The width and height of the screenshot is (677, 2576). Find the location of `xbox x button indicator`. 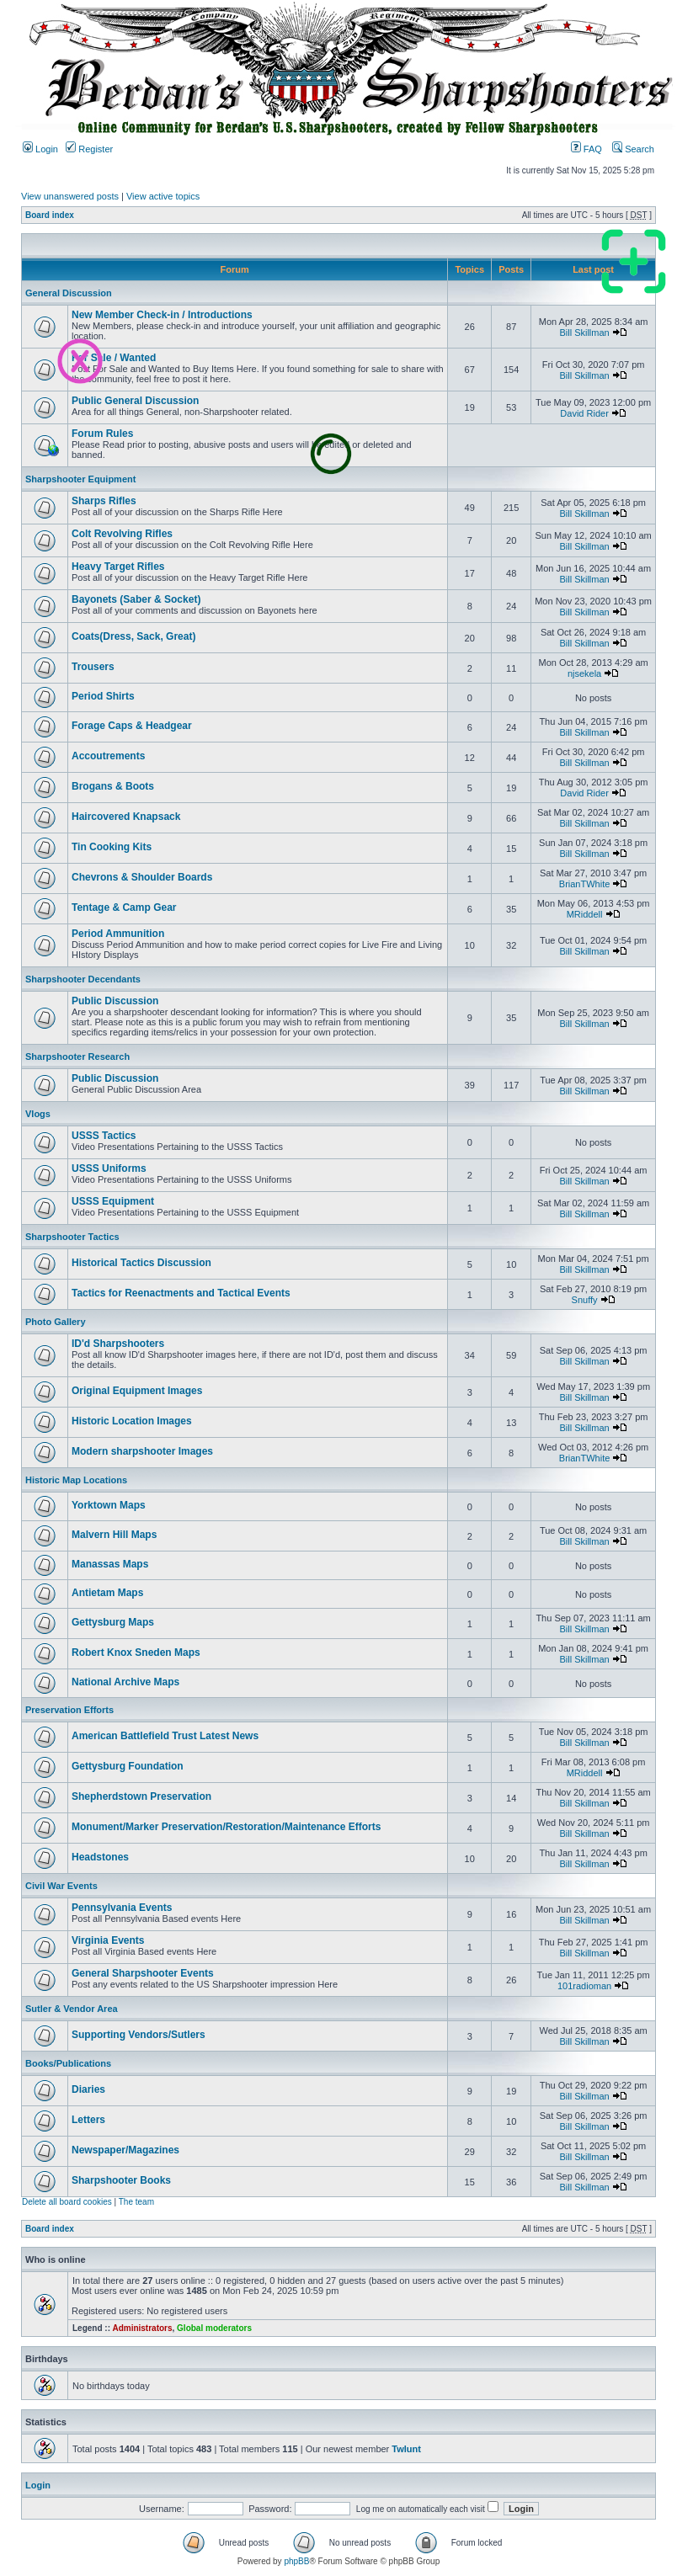

xbox x button indicator is located at coordinates (80, 361).